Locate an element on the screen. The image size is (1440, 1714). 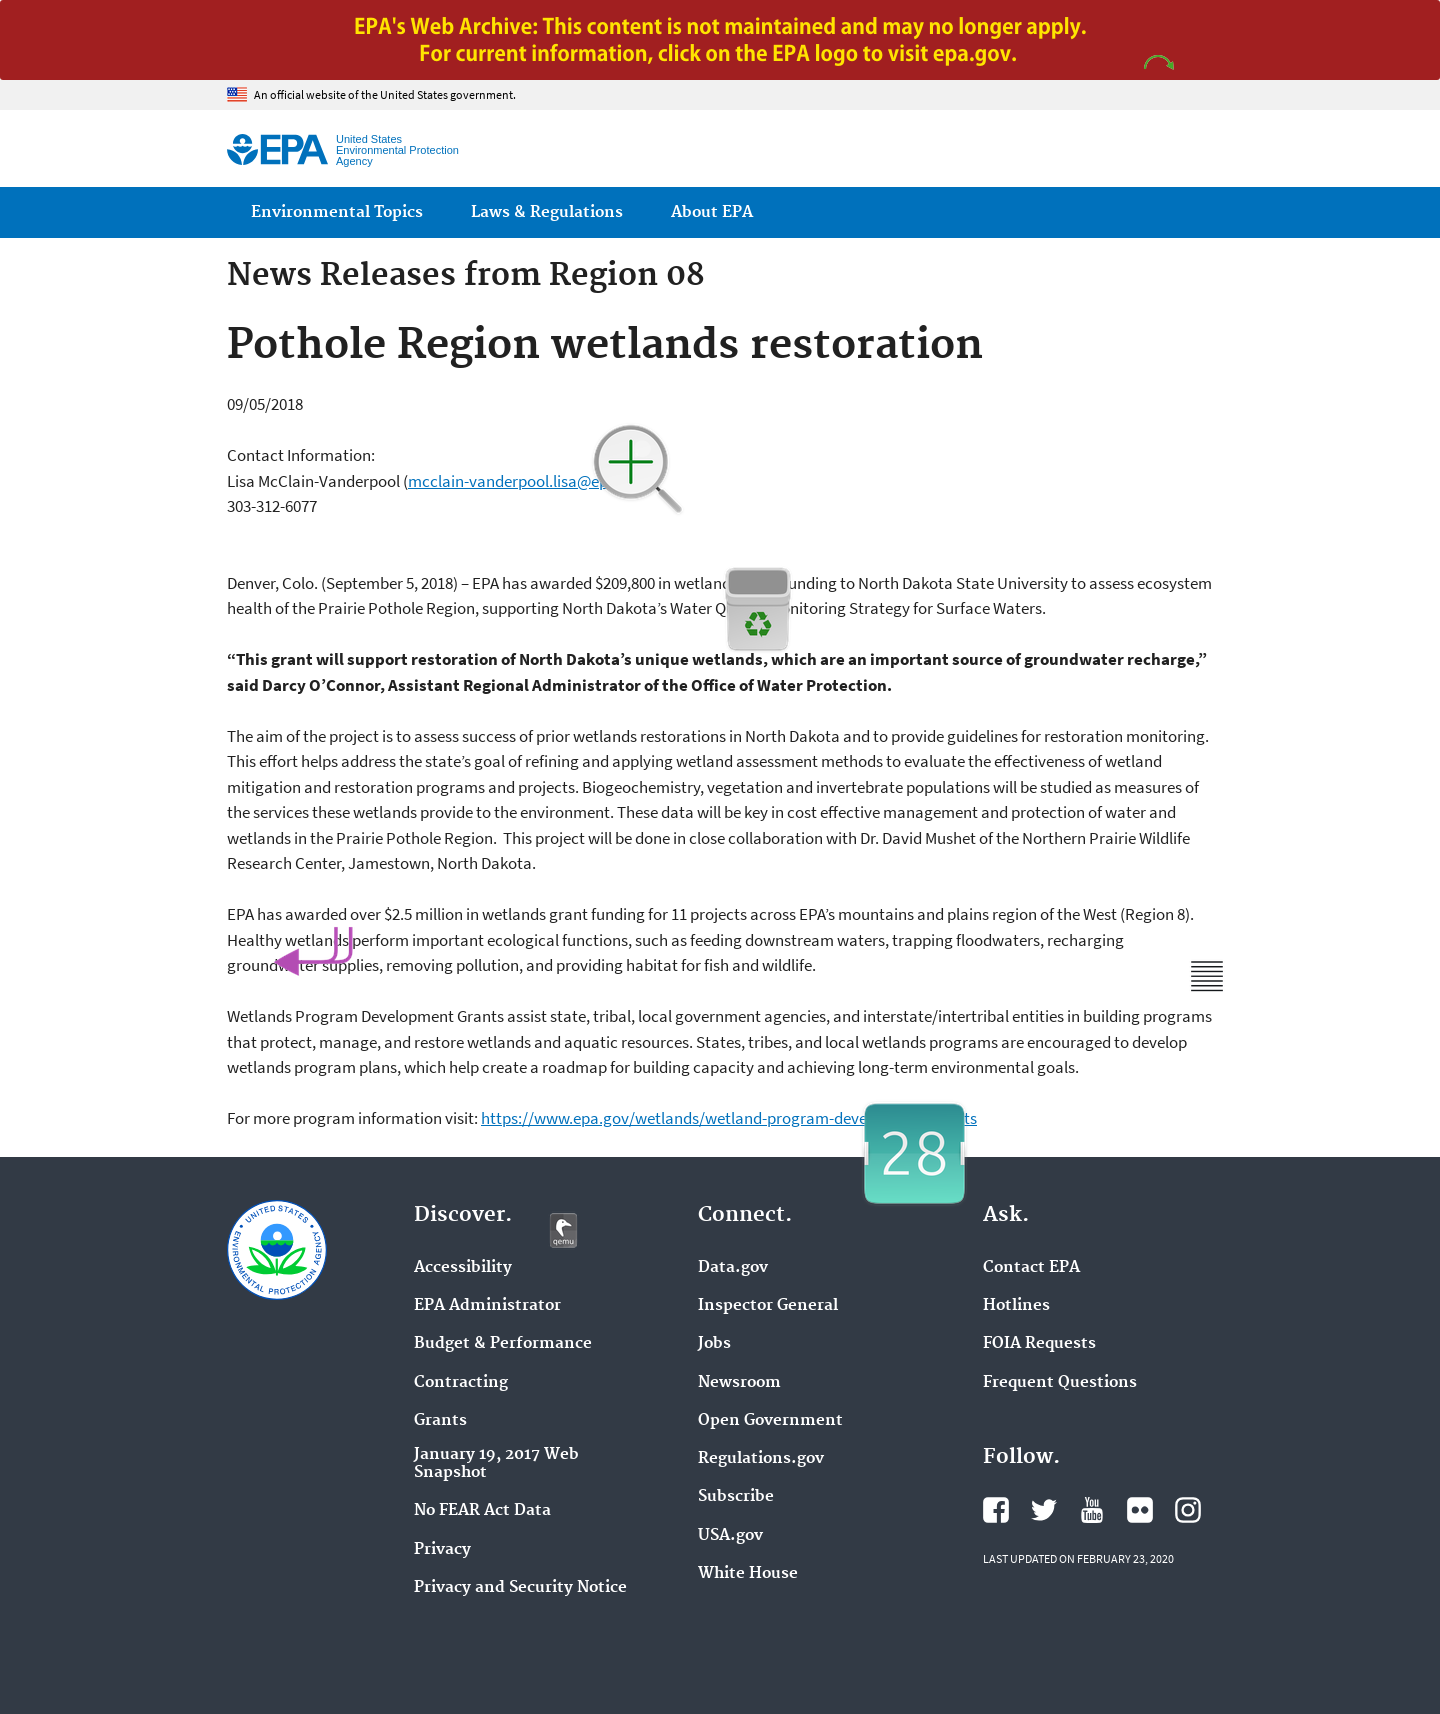
justify text to fill the full width is located at coordinates (1207, 977).